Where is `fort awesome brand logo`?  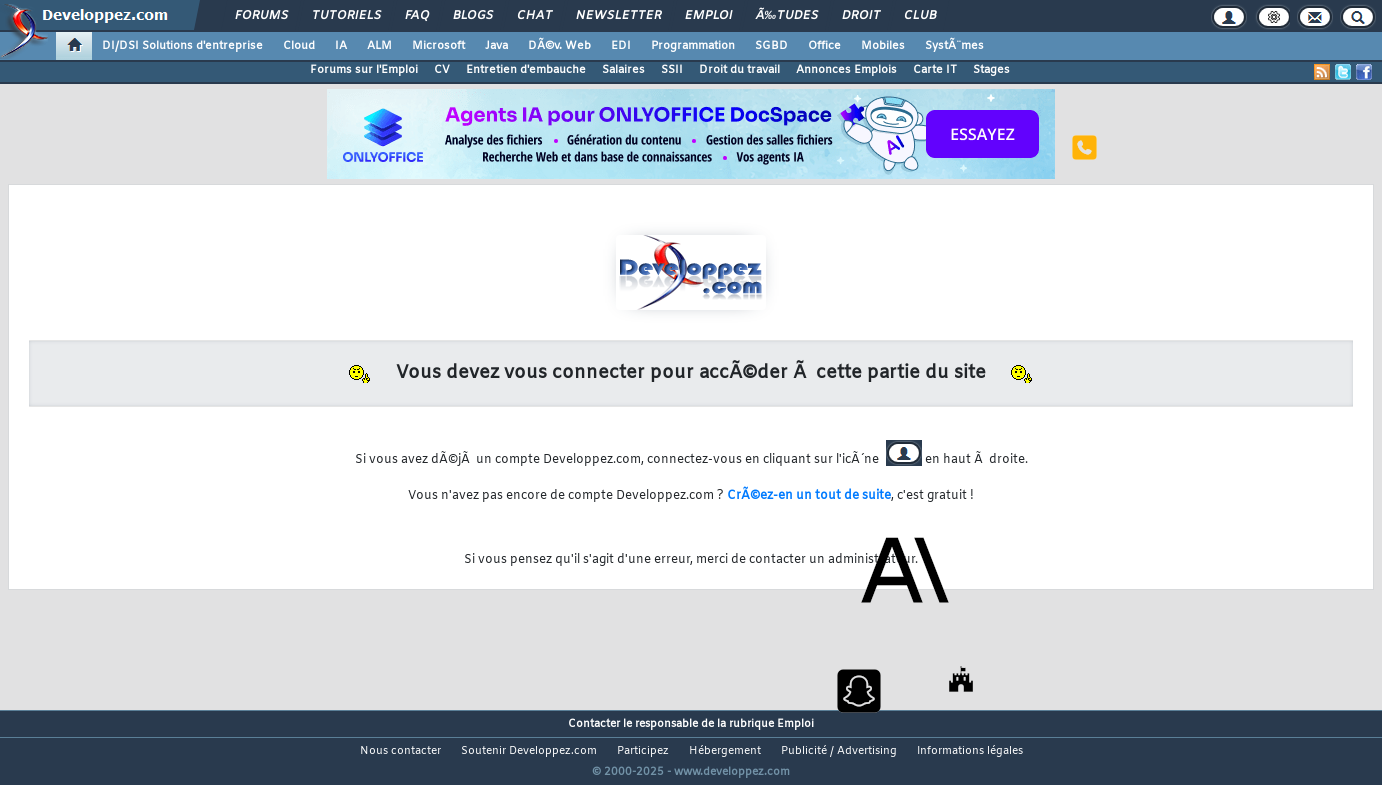 fort awesome brand logo is located at coordinates (961, 679).